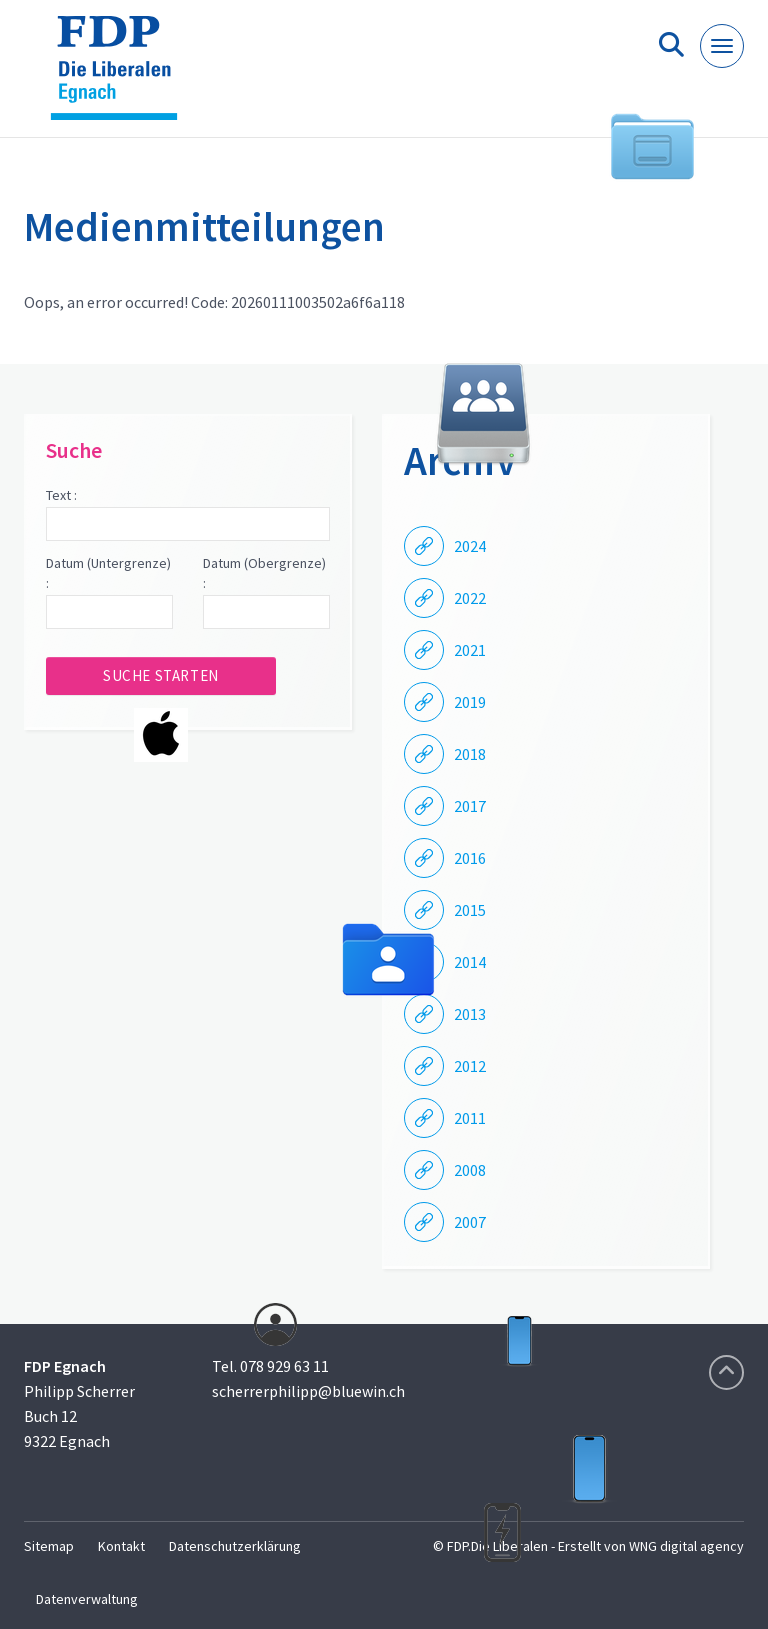  I want to click on iPhone 13 Pro device icon, so click(519, 1341).